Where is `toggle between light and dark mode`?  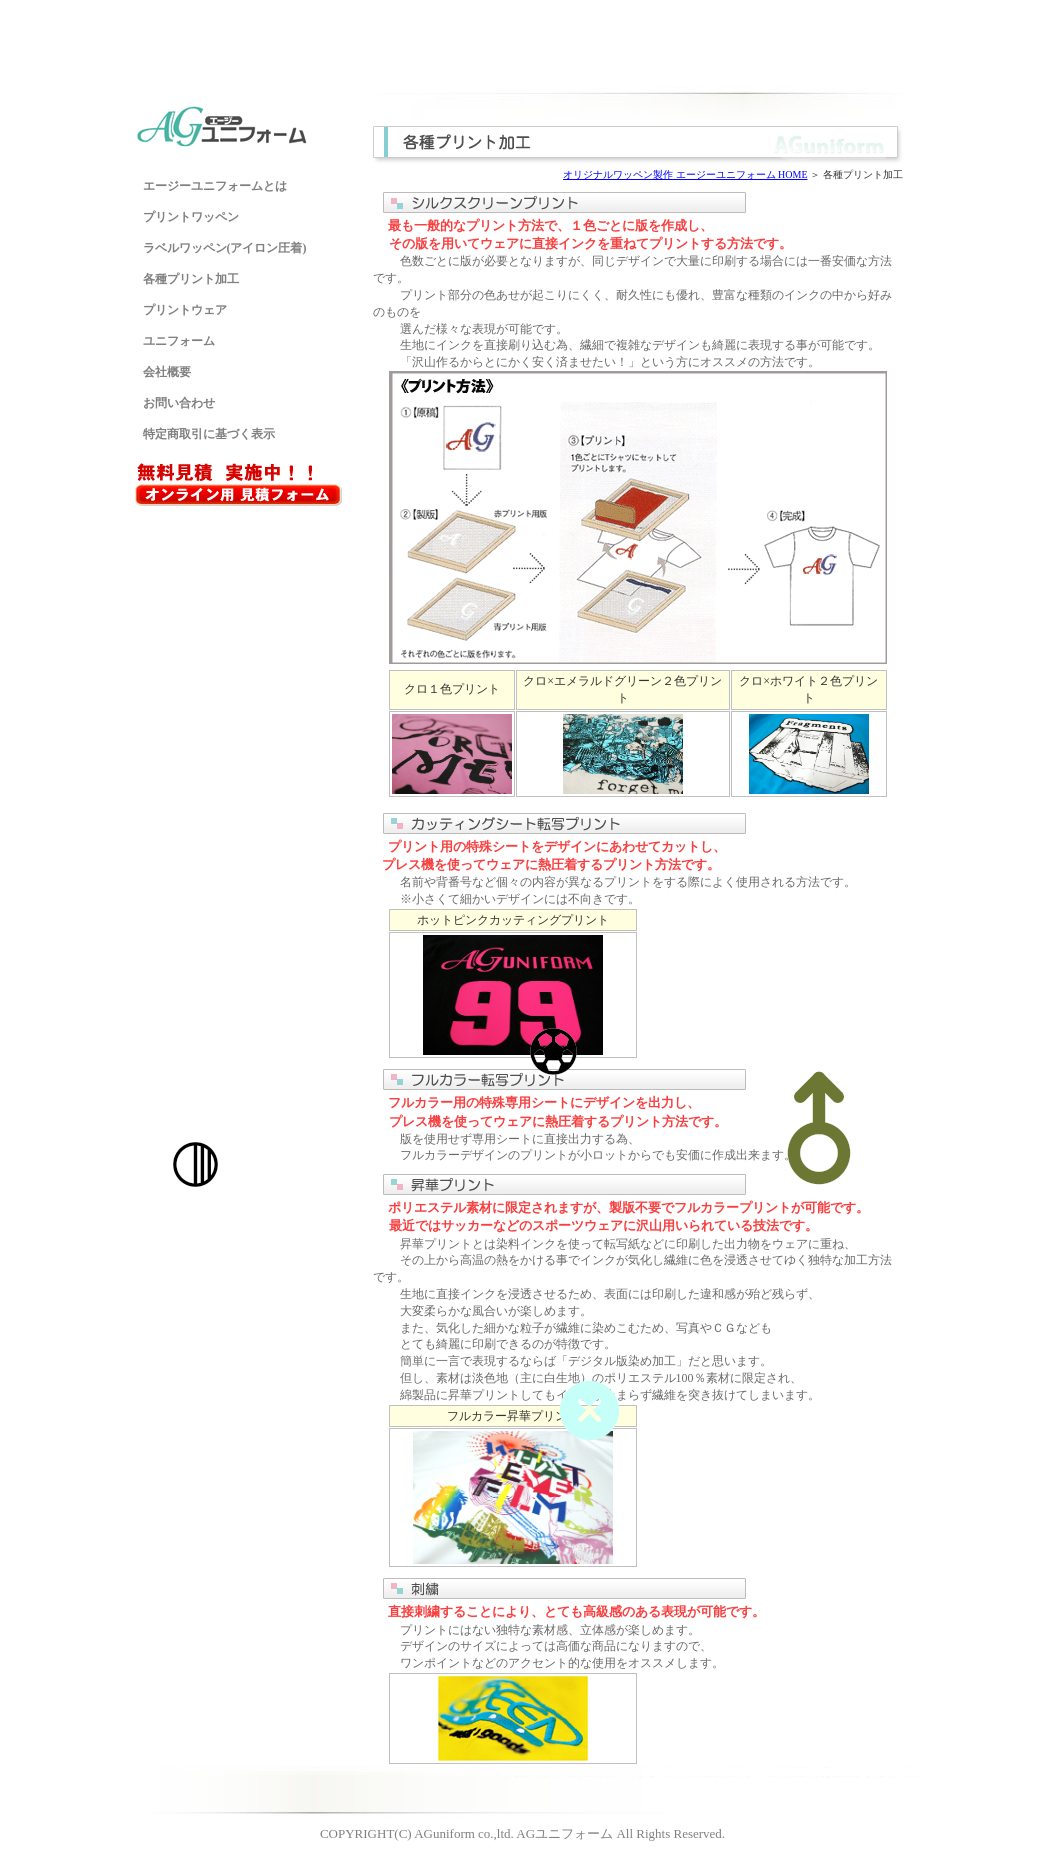 toggle between light and dark mode is located at coordinates (195, 1164).